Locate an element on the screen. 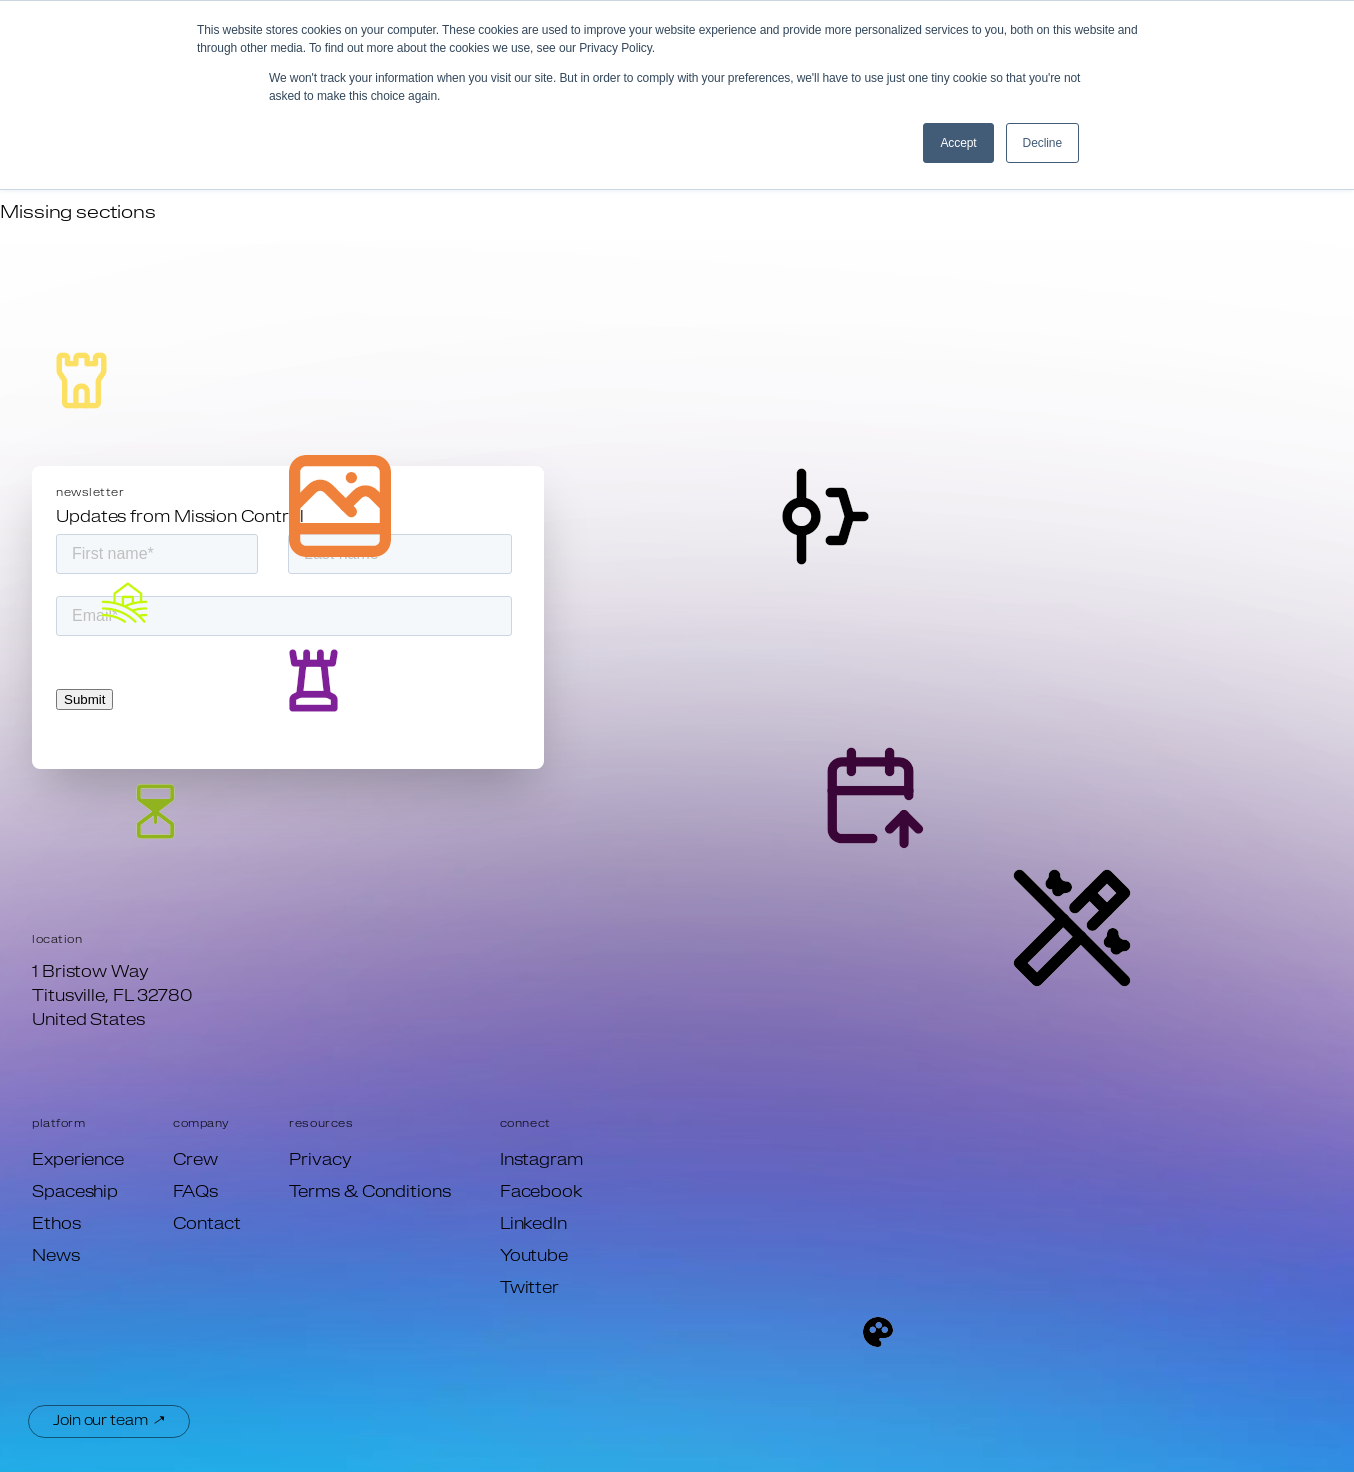 This screenshot has width=1354, height=1472. disable magic wand or auto-enhance feature is located at coordinates (1072, 928).